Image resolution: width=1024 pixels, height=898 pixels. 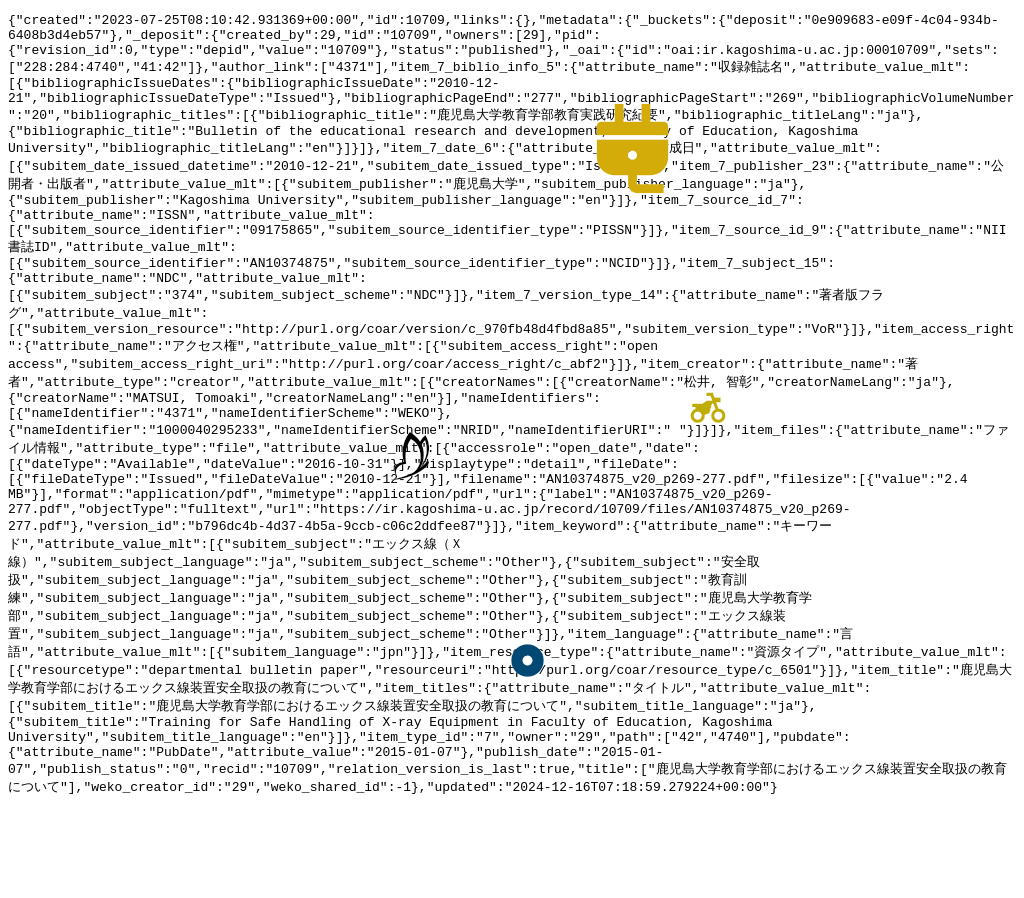 What do you see at coordinates (632, 148) in the screenshot?
I see `connect to power source` at bounding box center [632, 148].